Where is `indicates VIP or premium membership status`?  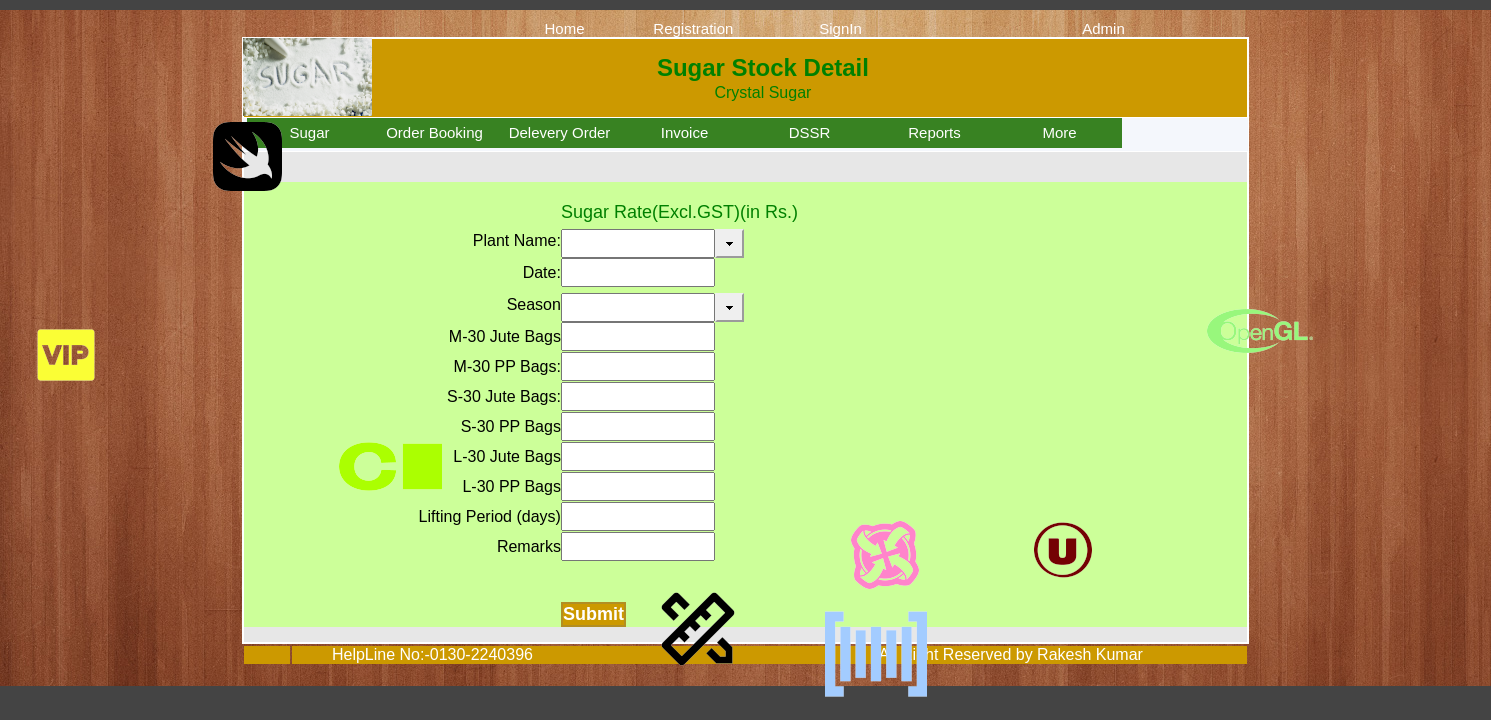
indicates VIP or premium membership status is located at coordinates (66, 355).